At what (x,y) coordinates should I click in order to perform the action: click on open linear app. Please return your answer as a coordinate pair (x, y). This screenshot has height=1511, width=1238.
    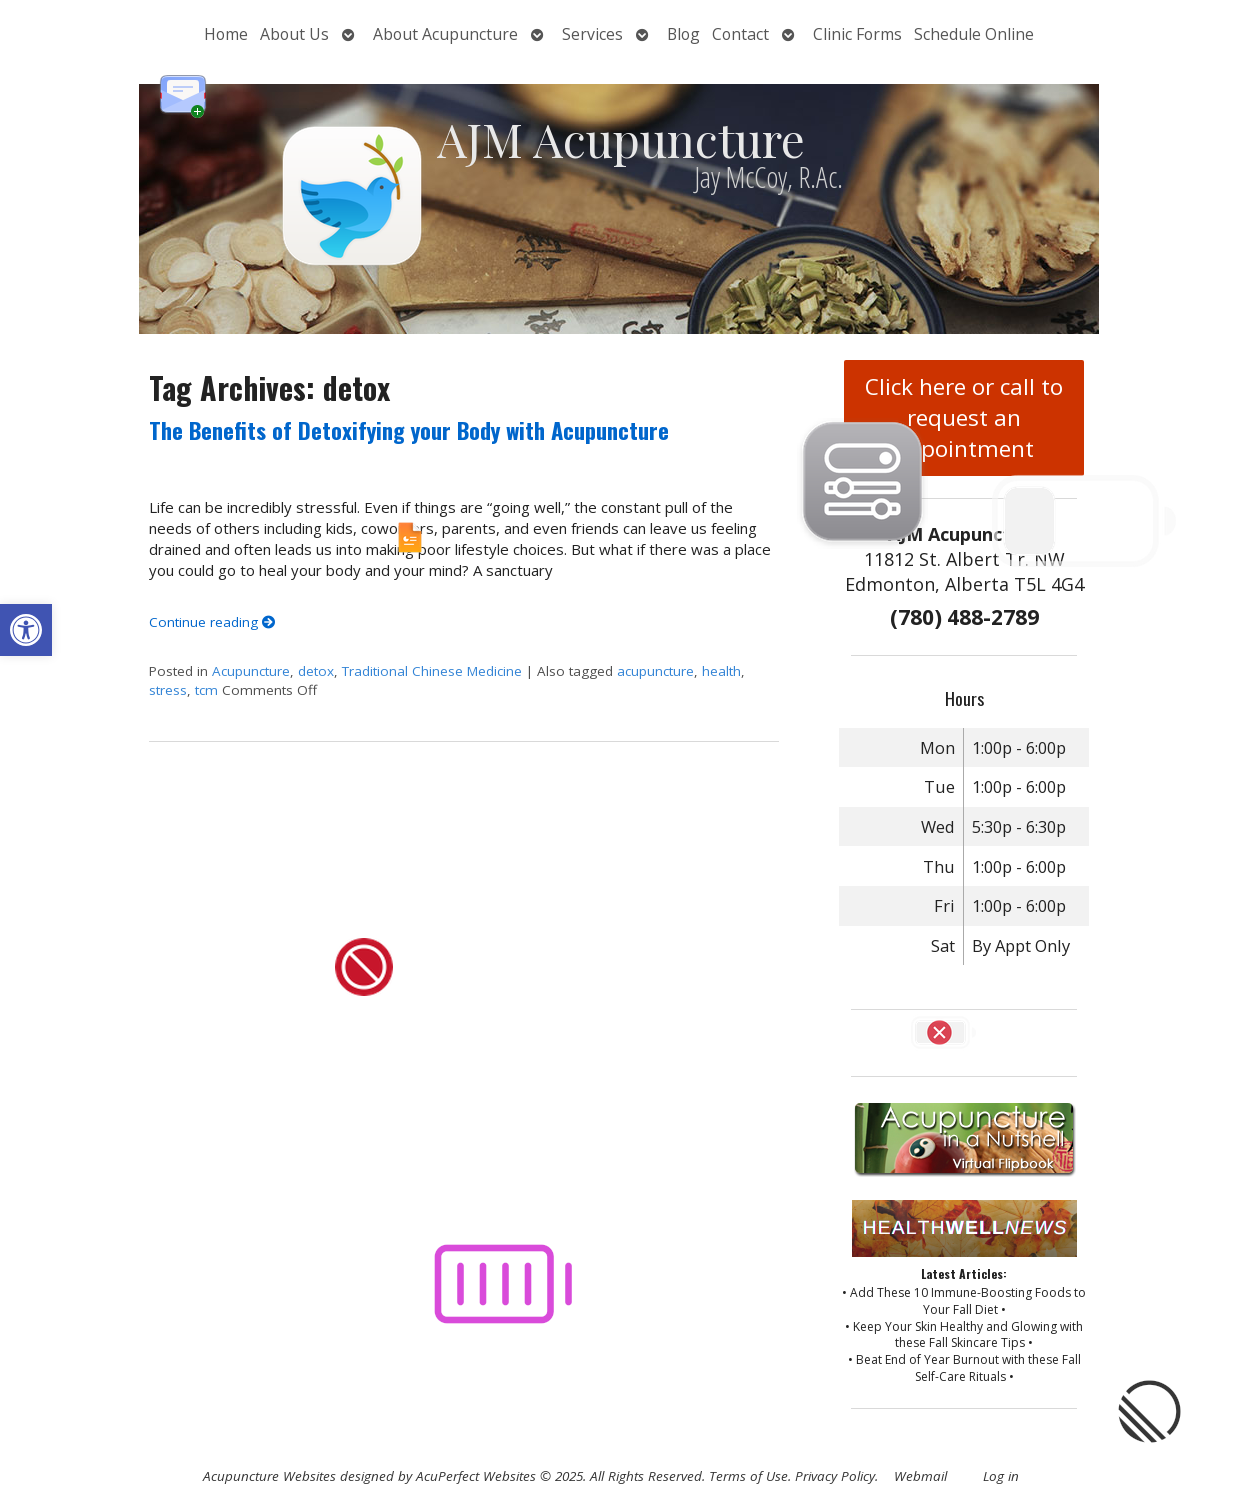
    Looking at the image, I should click on (1149, 1411).